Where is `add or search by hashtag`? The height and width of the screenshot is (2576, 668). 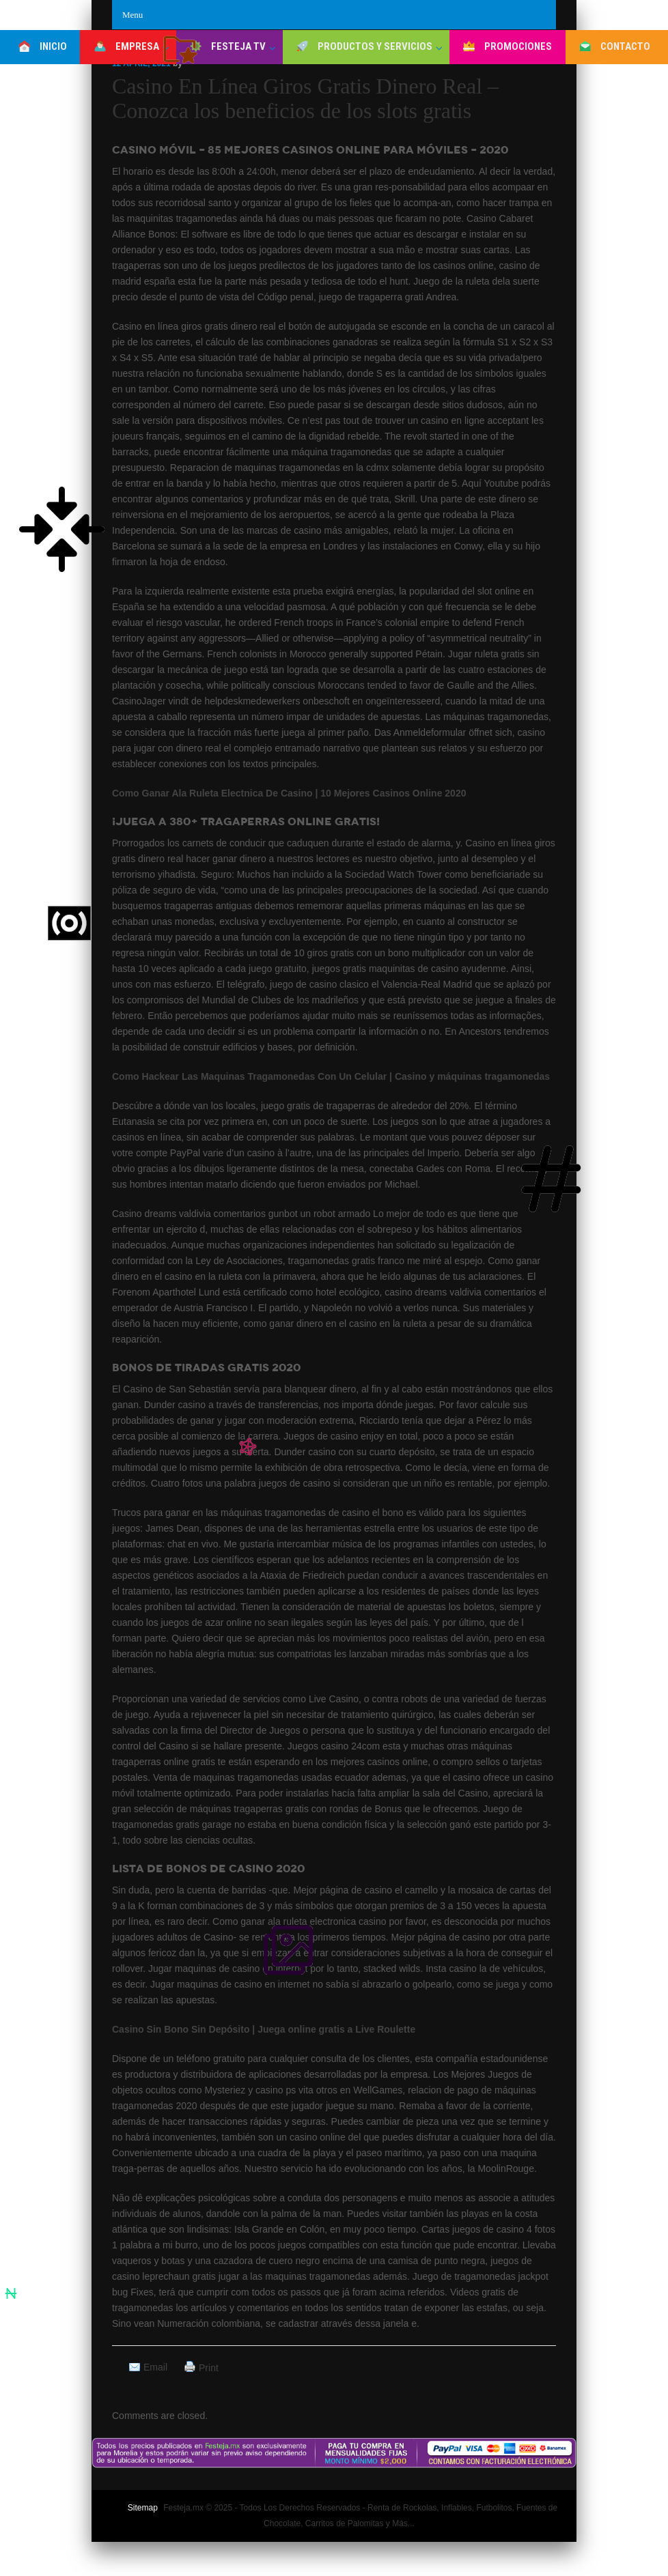
add or search by hashtag is located at coordinates (551, 1179).